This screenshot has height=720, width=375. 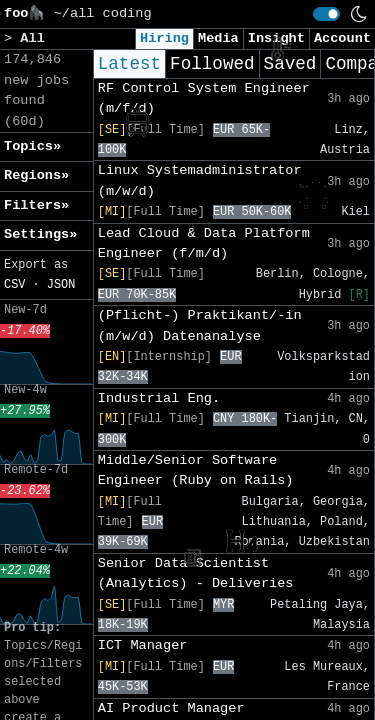 What do you see at coordinates (278, 49) in the screenshot?
I see `indicates high temperature or heat warning` at bounding box center [278, 49].